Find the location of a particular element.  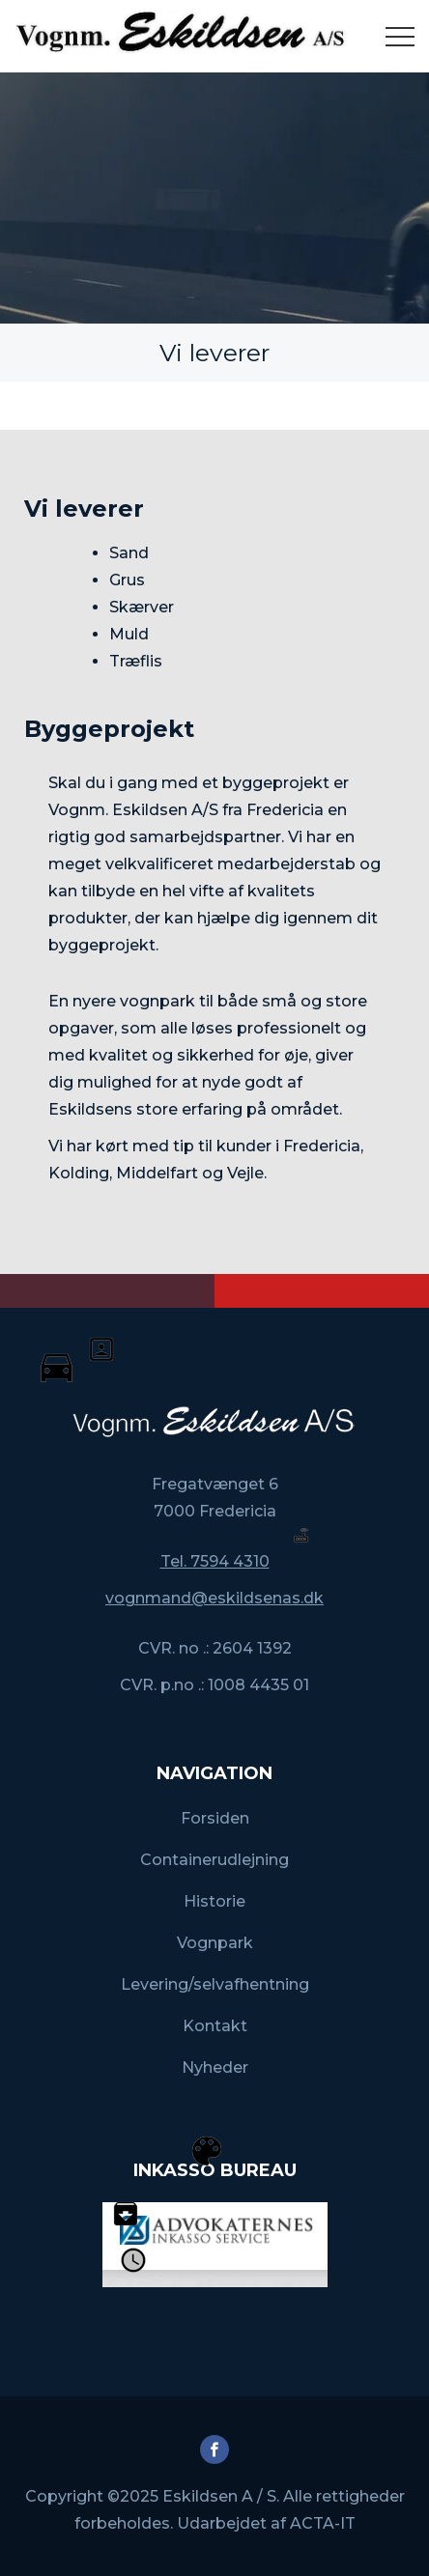

view time or clock settings is located at coordinates (133, 2260).